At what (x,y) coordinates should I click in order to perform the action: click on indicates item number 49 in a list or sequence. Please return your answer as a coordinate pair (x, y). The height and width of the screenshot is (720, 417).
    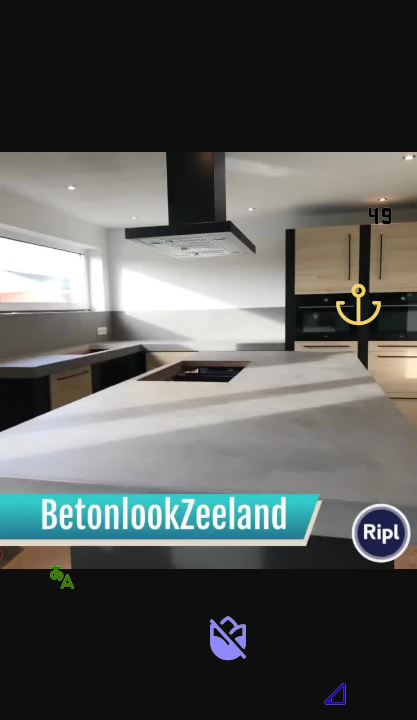
    Looking at the image, I should click on (380, 216).